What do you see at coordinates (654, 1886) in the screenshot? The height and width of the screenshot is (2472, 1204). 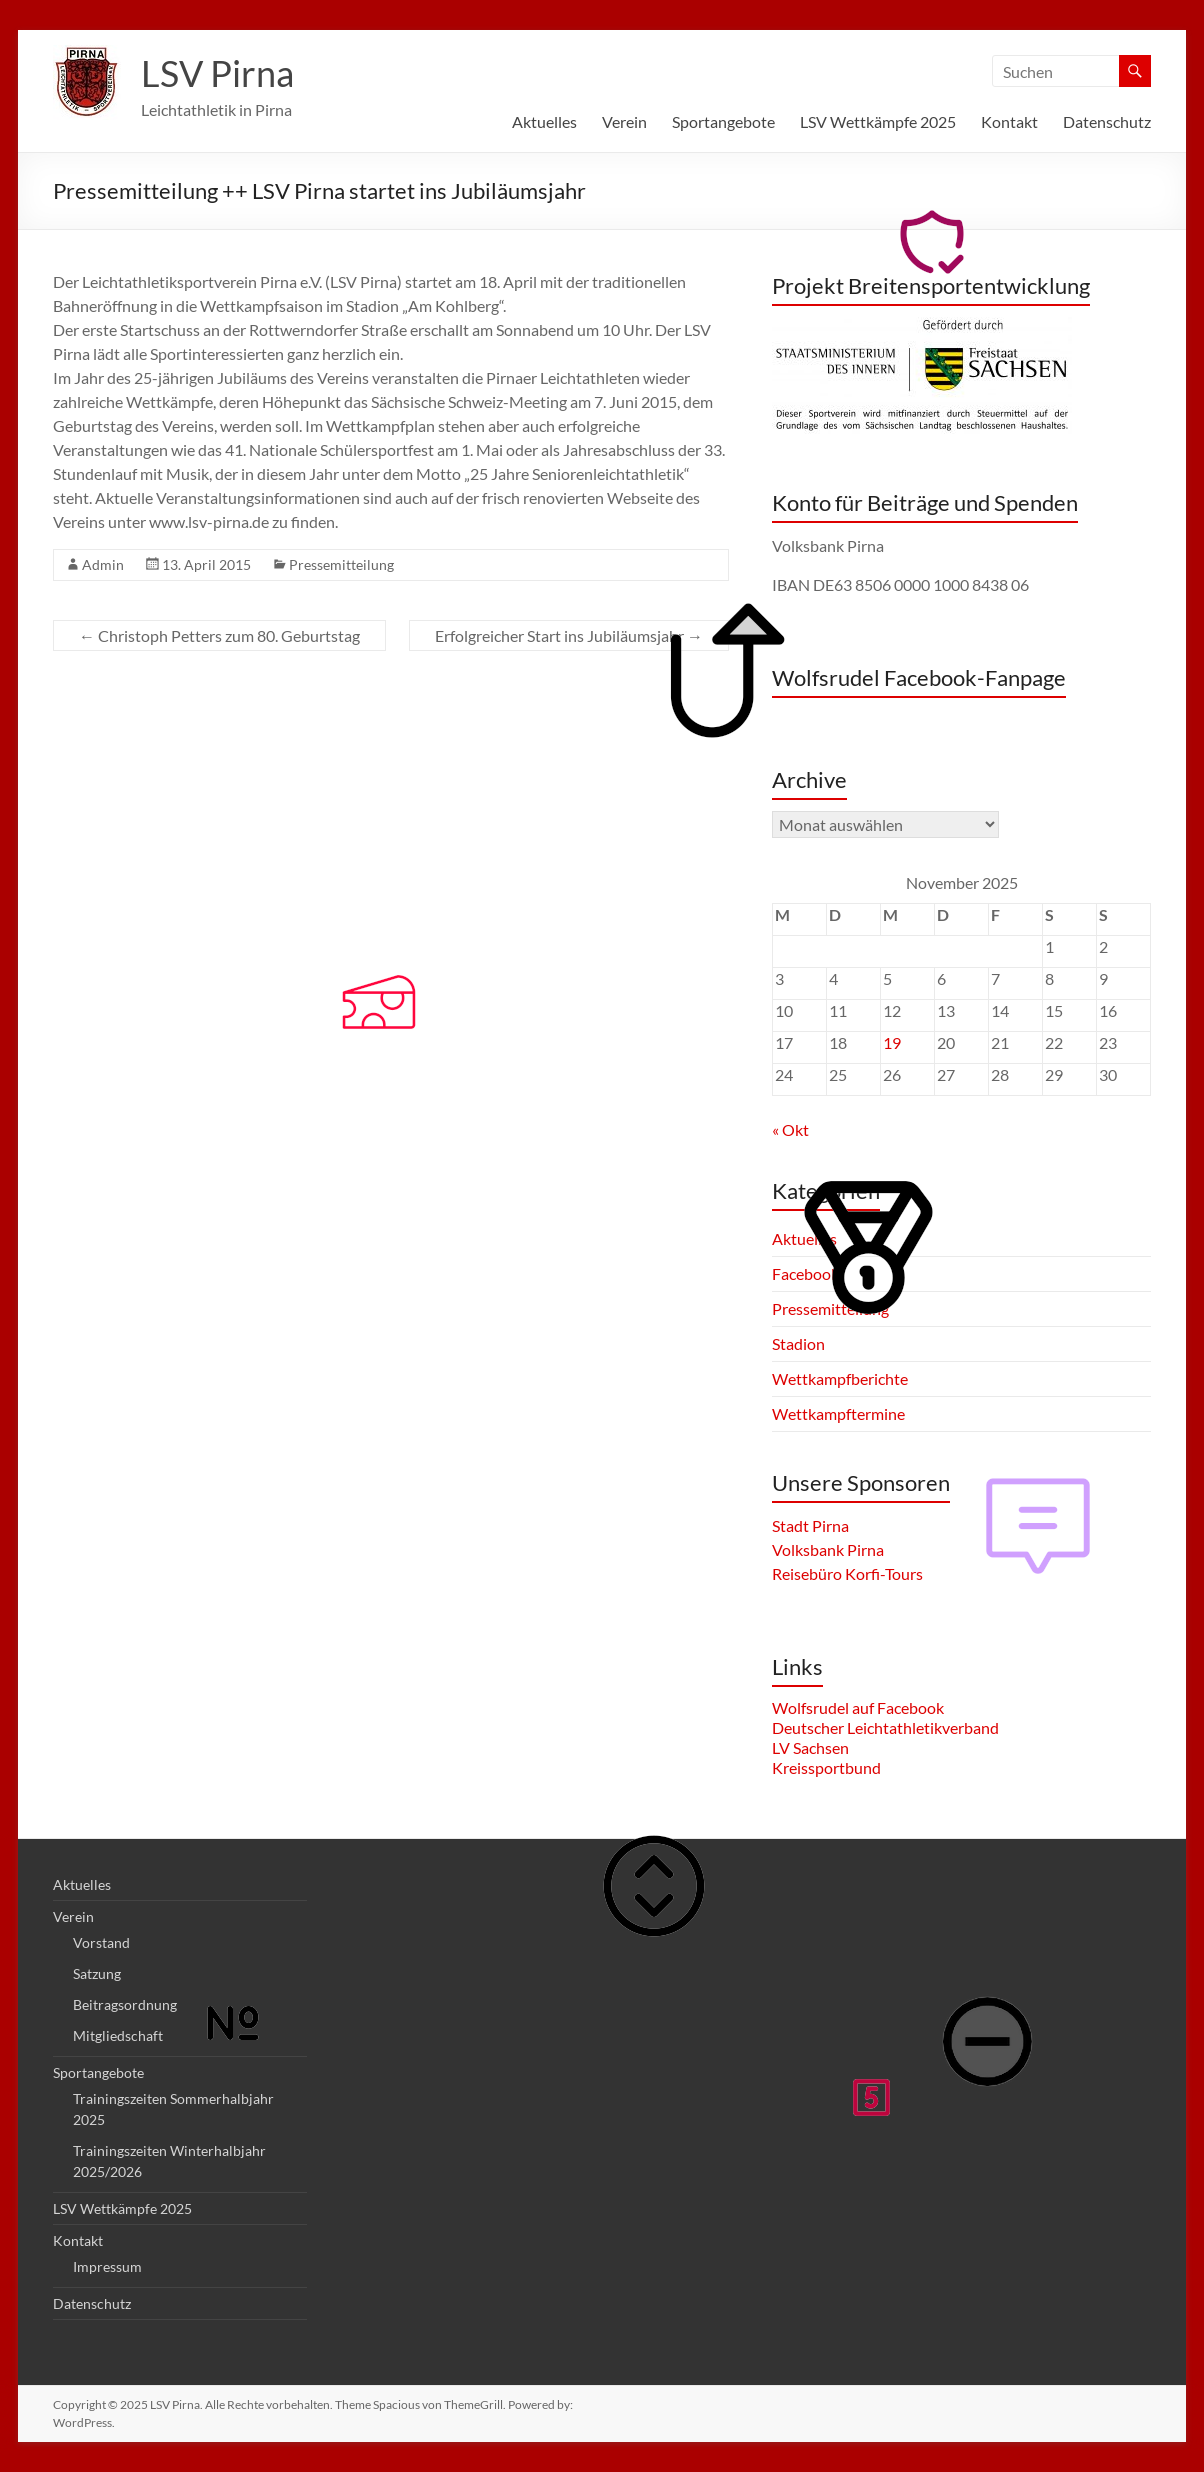 I see `expand or collapse a section` at bounding box center [654, 1886].